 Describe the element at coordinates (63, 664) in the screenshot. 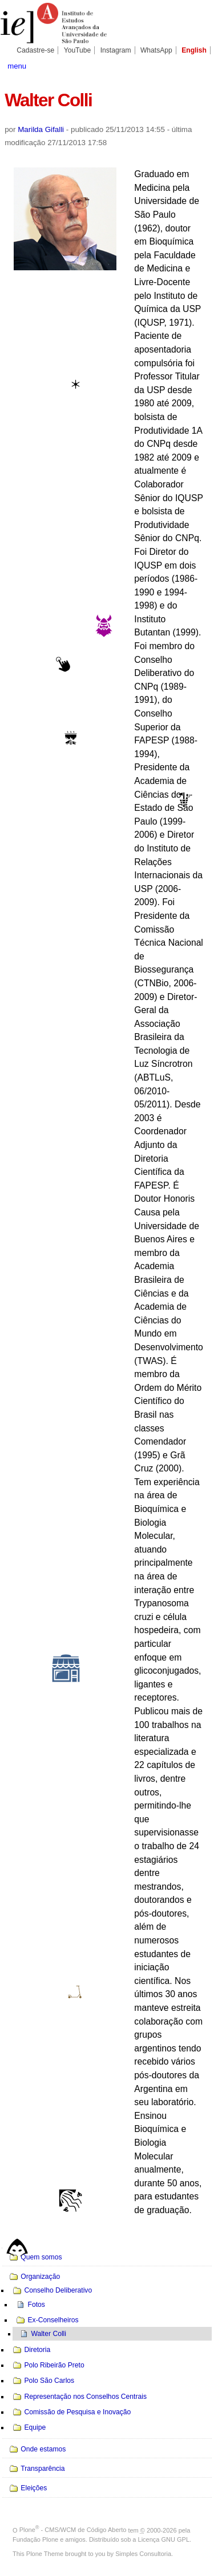

I see `tap or click to interact` at that location.